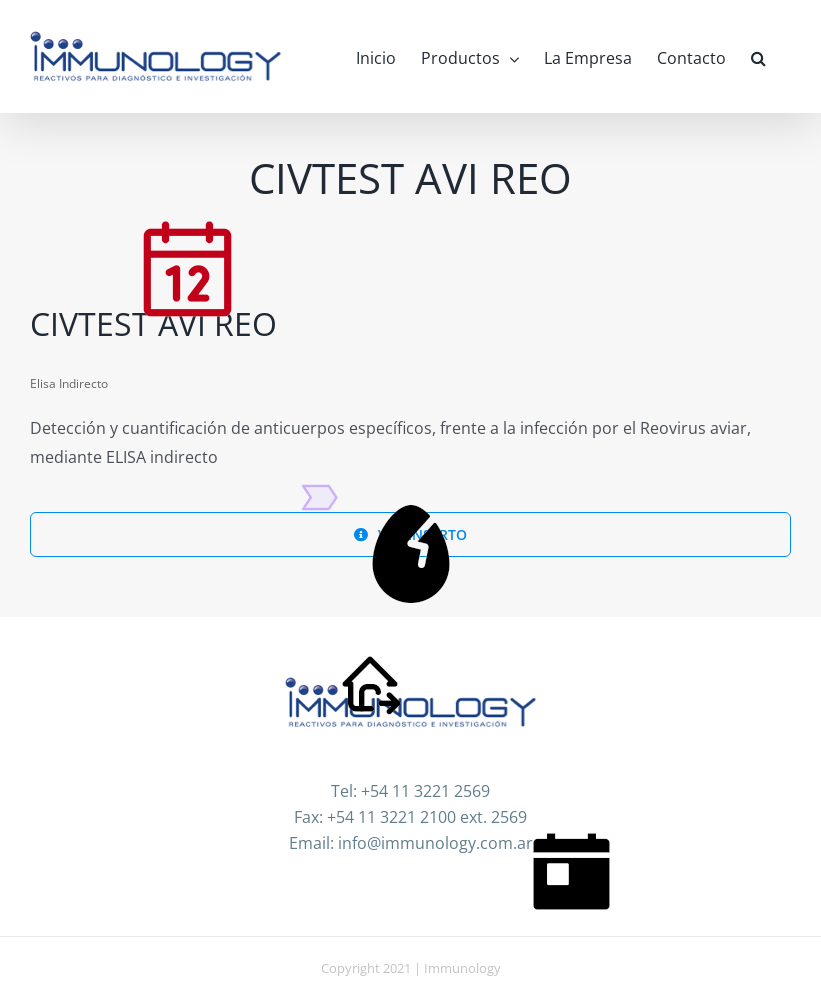 The height and width of the screenshot is (1000, 821). What do you see at coordinates (187, 272) in the screenshot?
I see `view calendar or scheduled events` at bounding box center [187, 272].